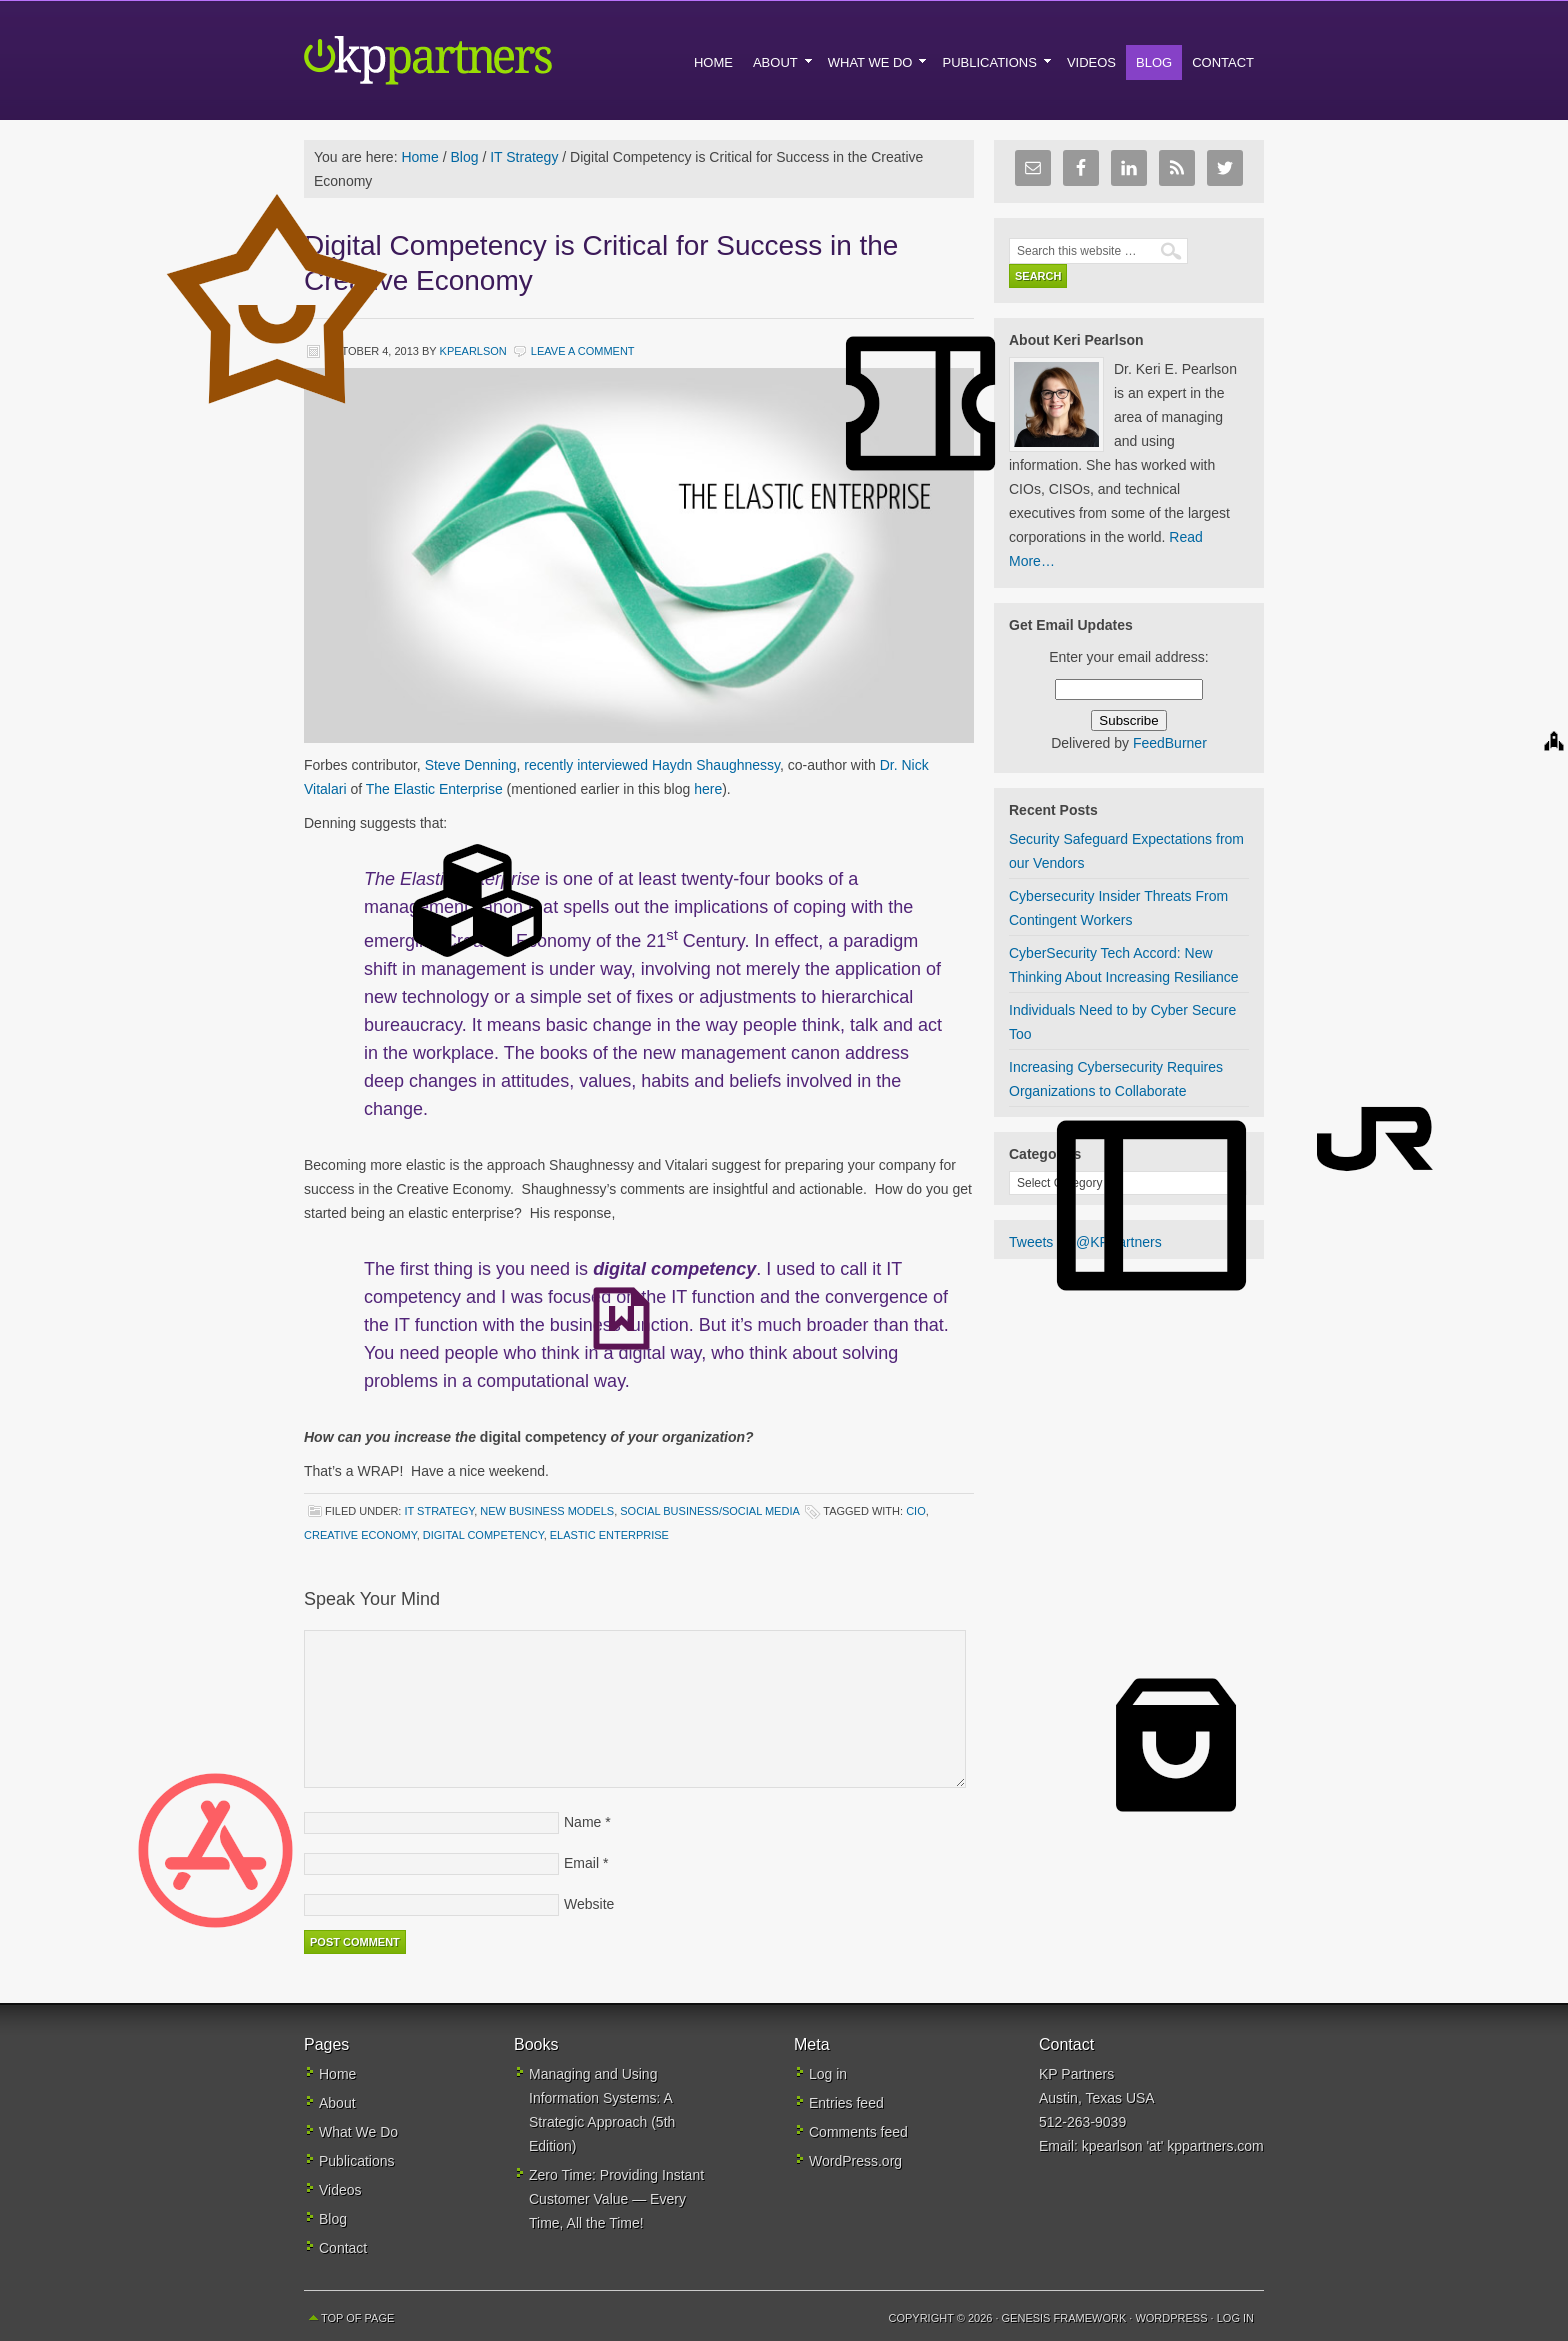  Describe the element at coordinates (1375, 1139) in the screenshot. I see `JR Group company logo` at that location.